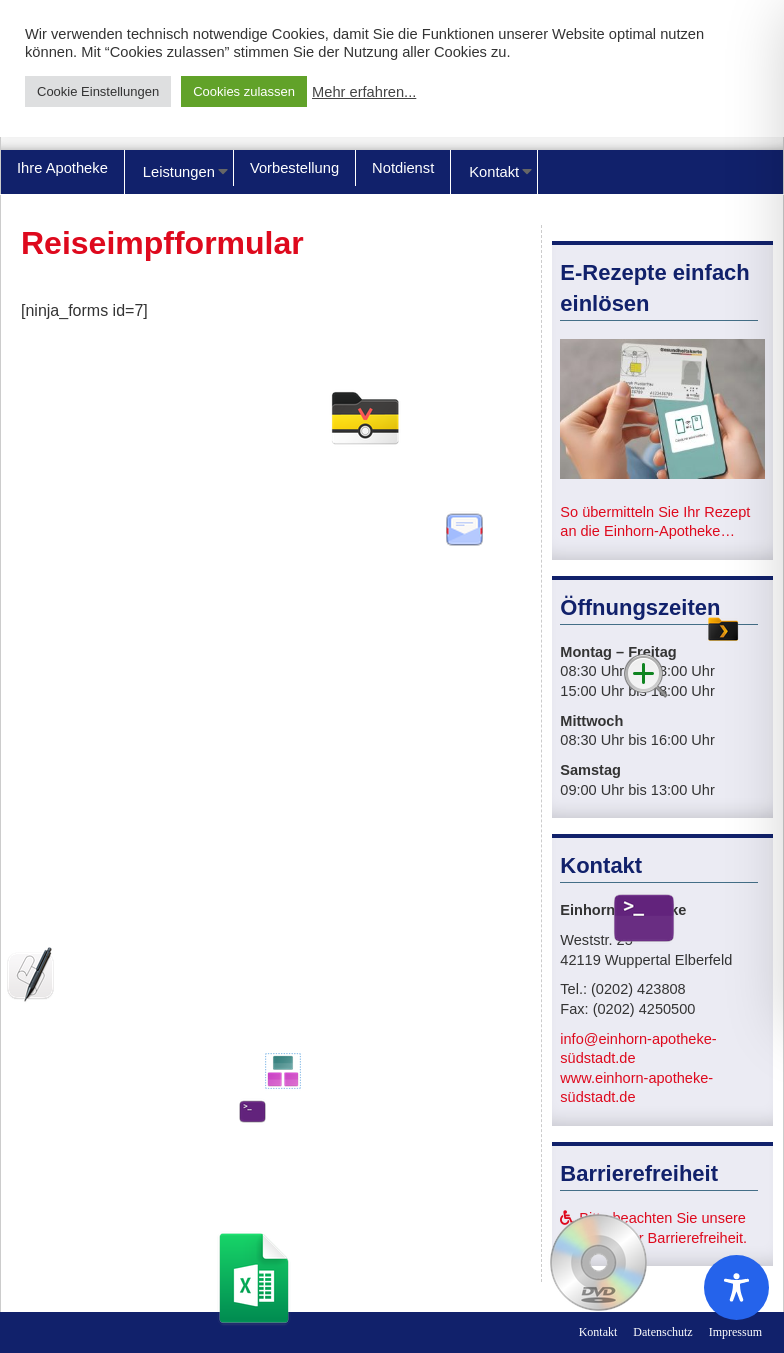 Image resolution: width=784 pixels, height=1353 pixels. I want to click on open script editor to write or edit automation scripts, so click(30, 975).